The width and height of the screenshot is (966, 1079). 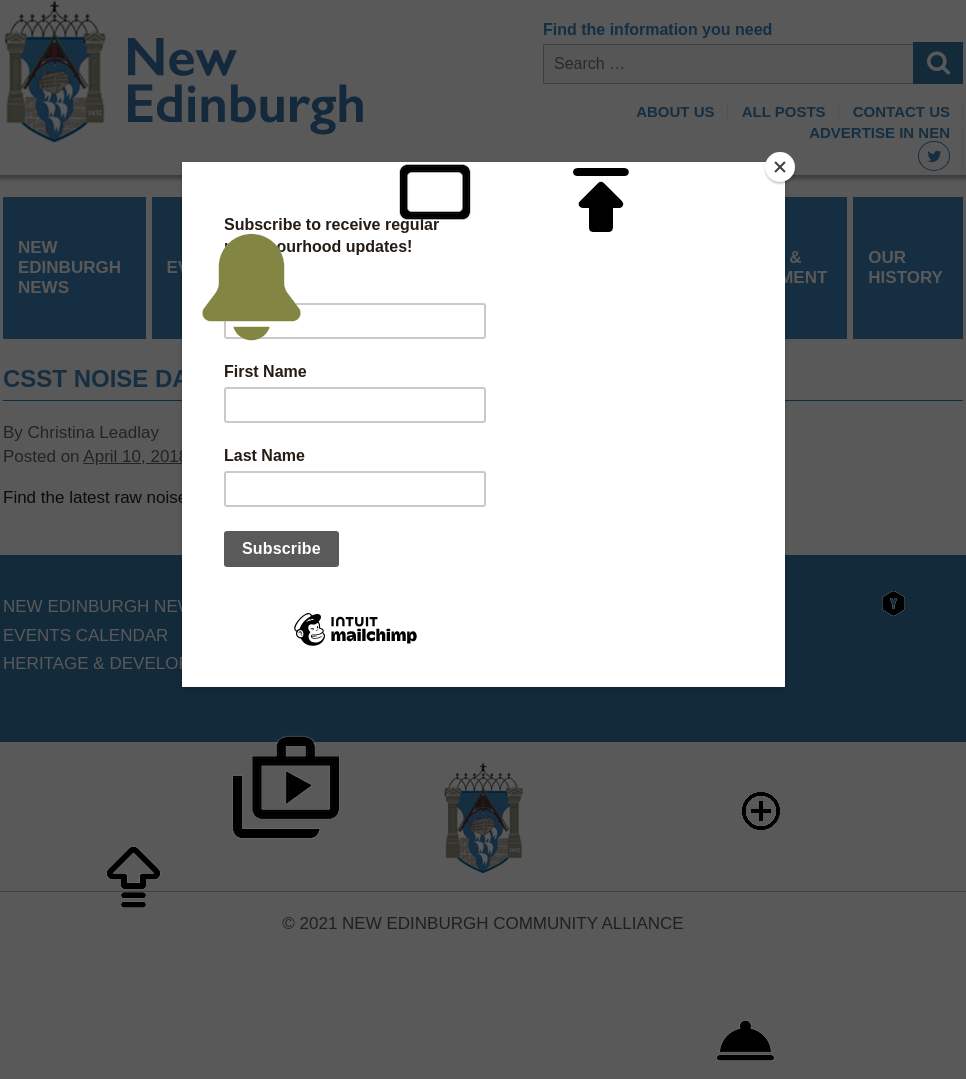 I want to click on publish or upload content, so click(x=601, y=200).